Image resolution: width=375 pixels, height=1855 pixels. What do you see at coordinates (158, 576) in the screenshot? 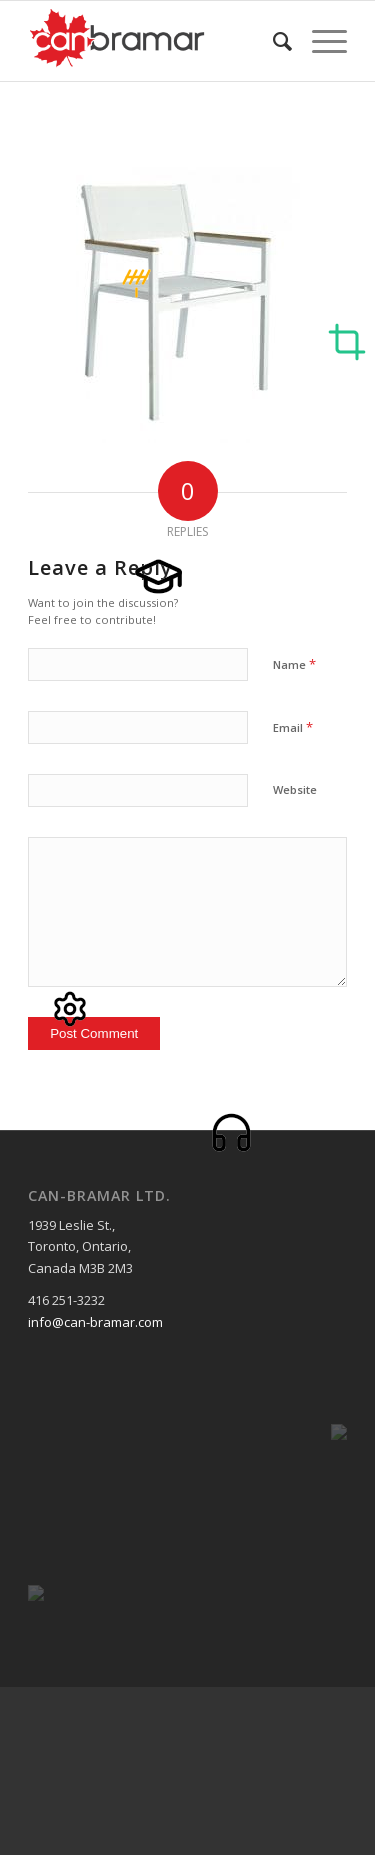
I see `access education or learning resources` at bounding box center [158, 576].